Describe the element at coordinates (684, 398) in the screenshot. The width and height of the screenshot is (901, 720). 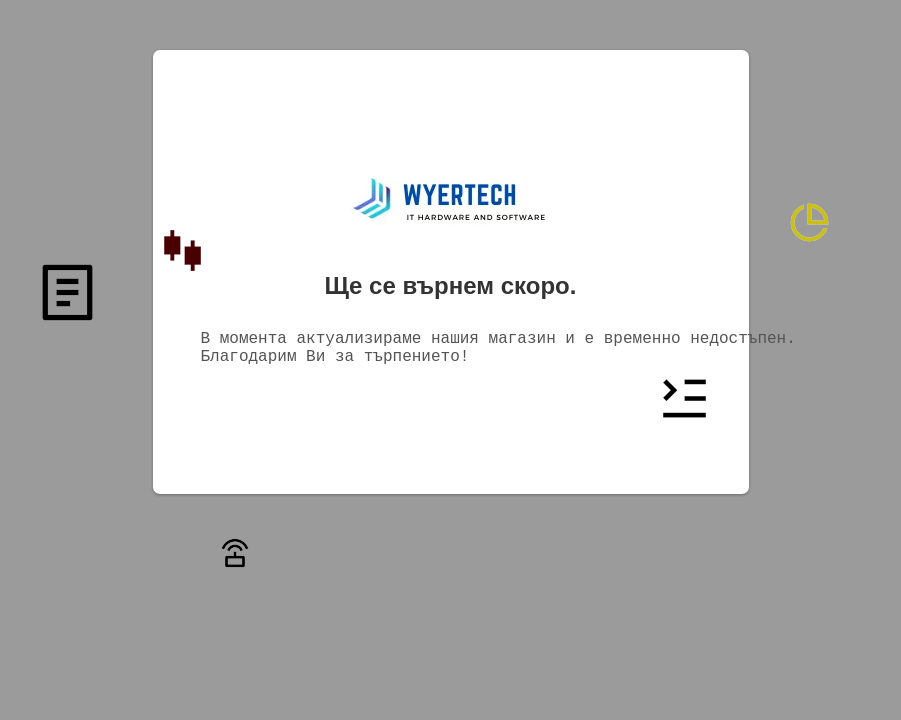
I see `collapse the sidebar menu` at that location.